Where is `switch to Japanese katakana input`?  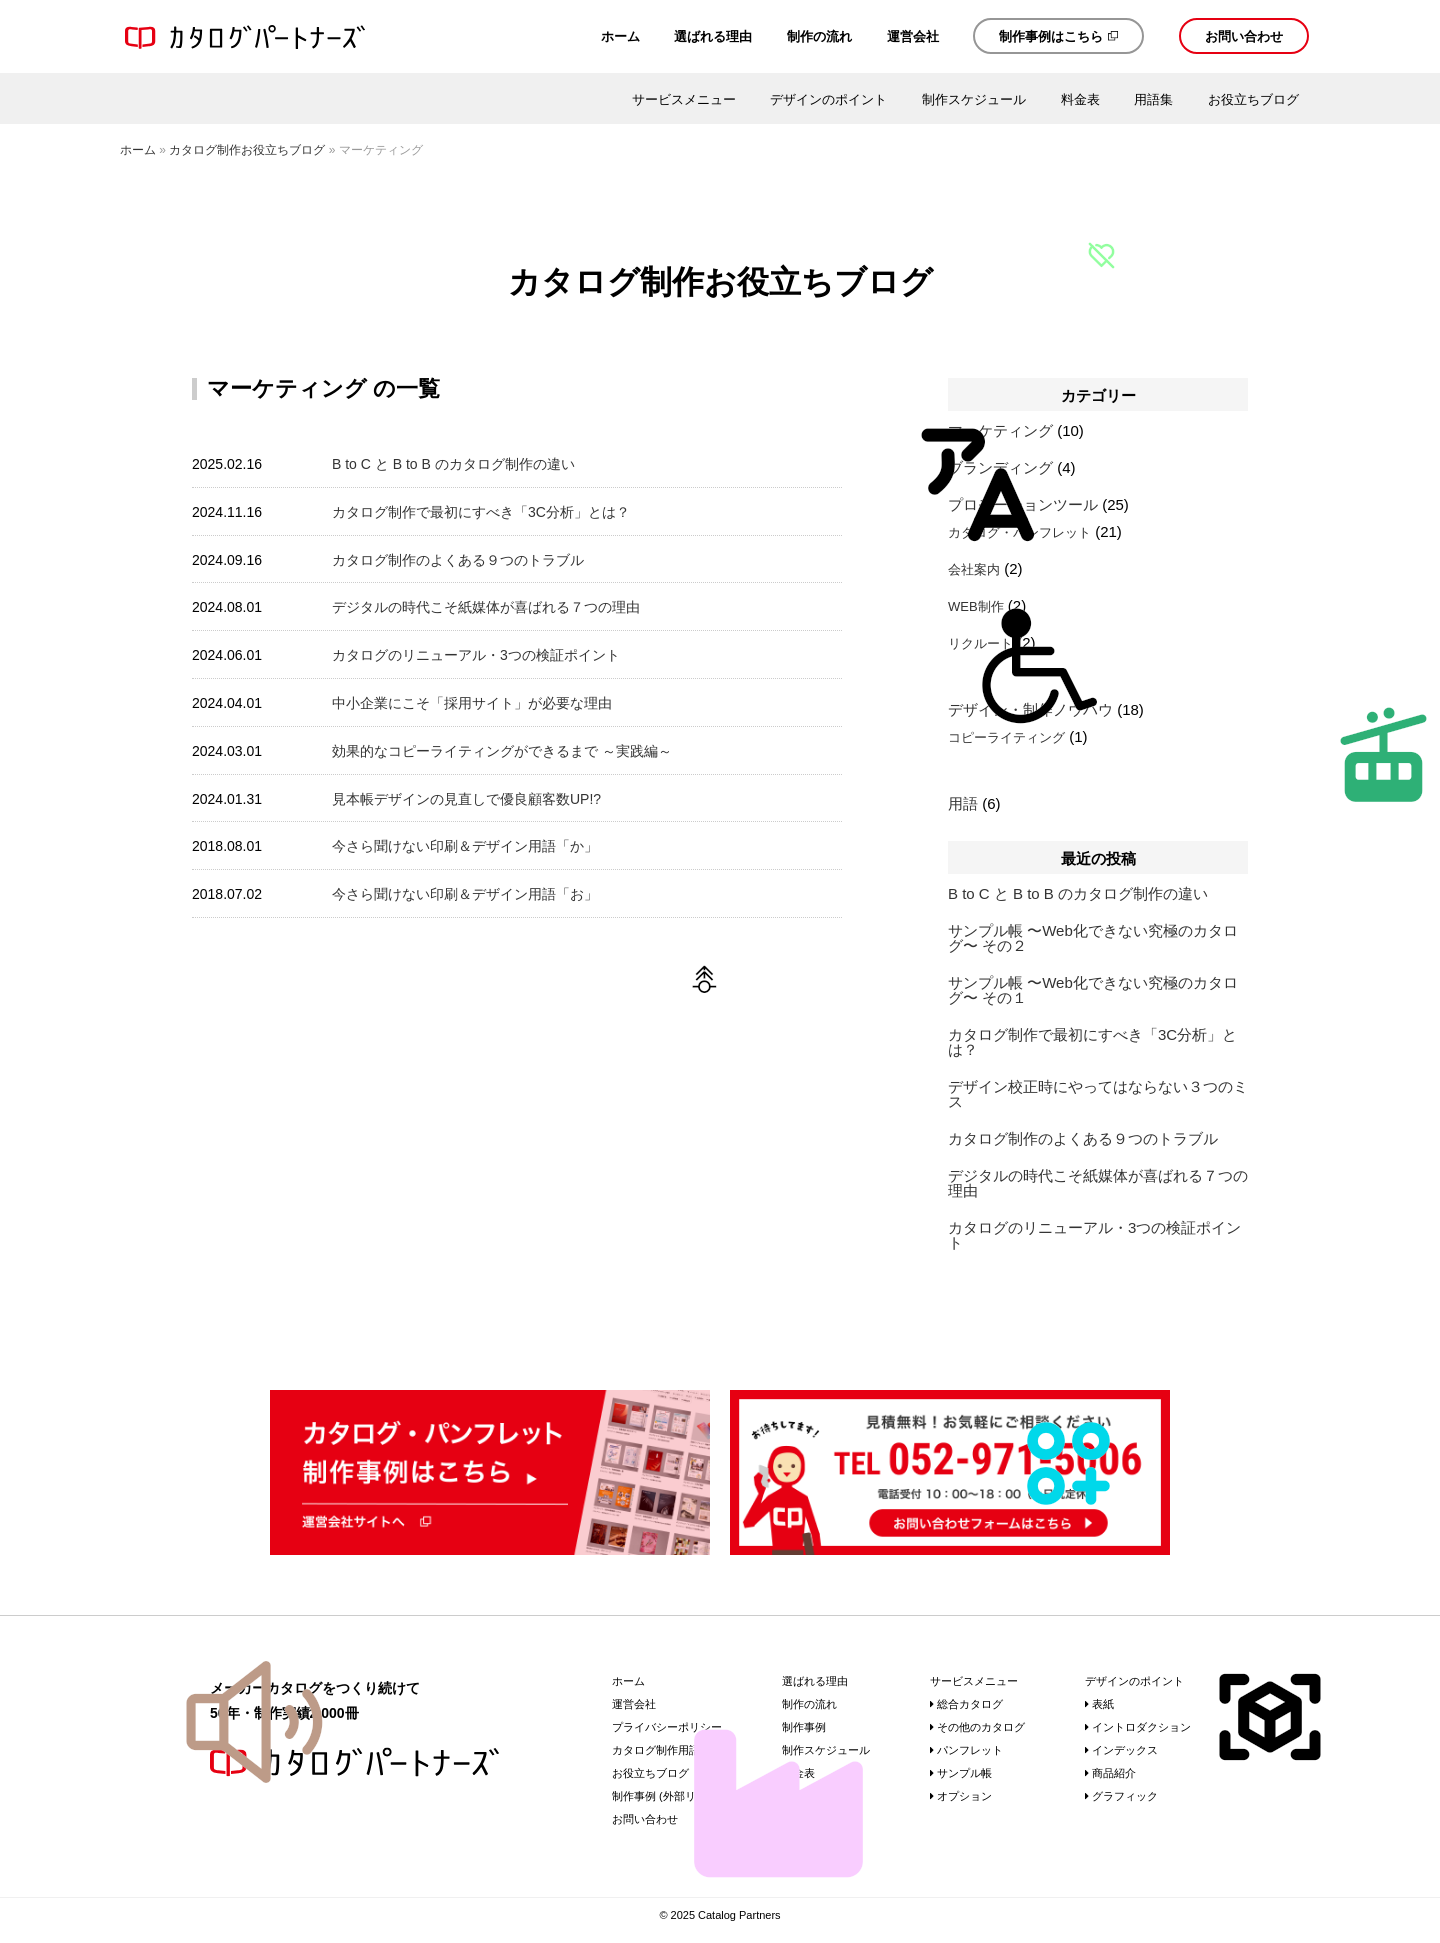
switch to Japanese katakana input is located at coordinates (974, 481).